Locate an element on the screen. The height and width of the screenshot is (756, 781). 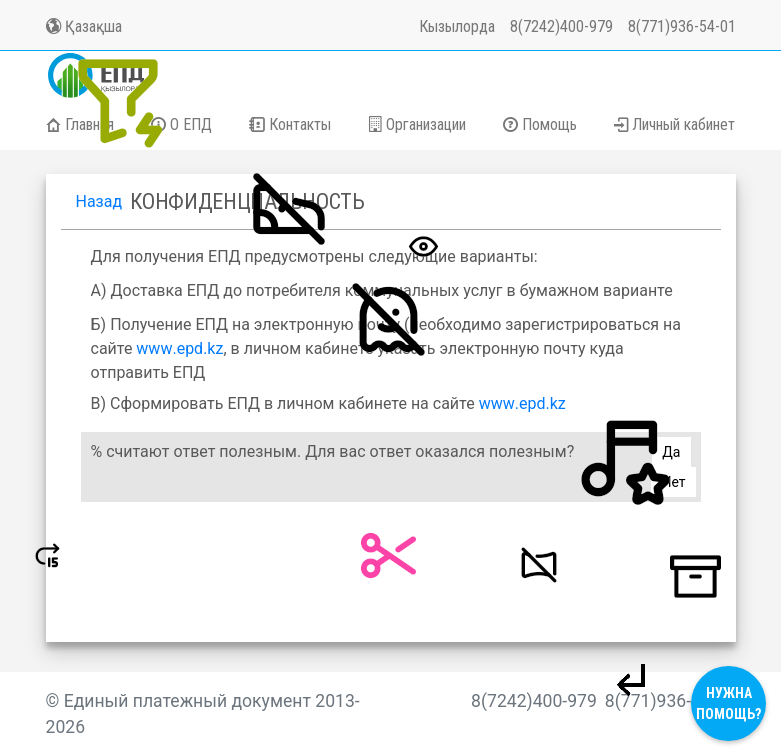
skip forward 15 seconds is located at coordinates (48, 556).